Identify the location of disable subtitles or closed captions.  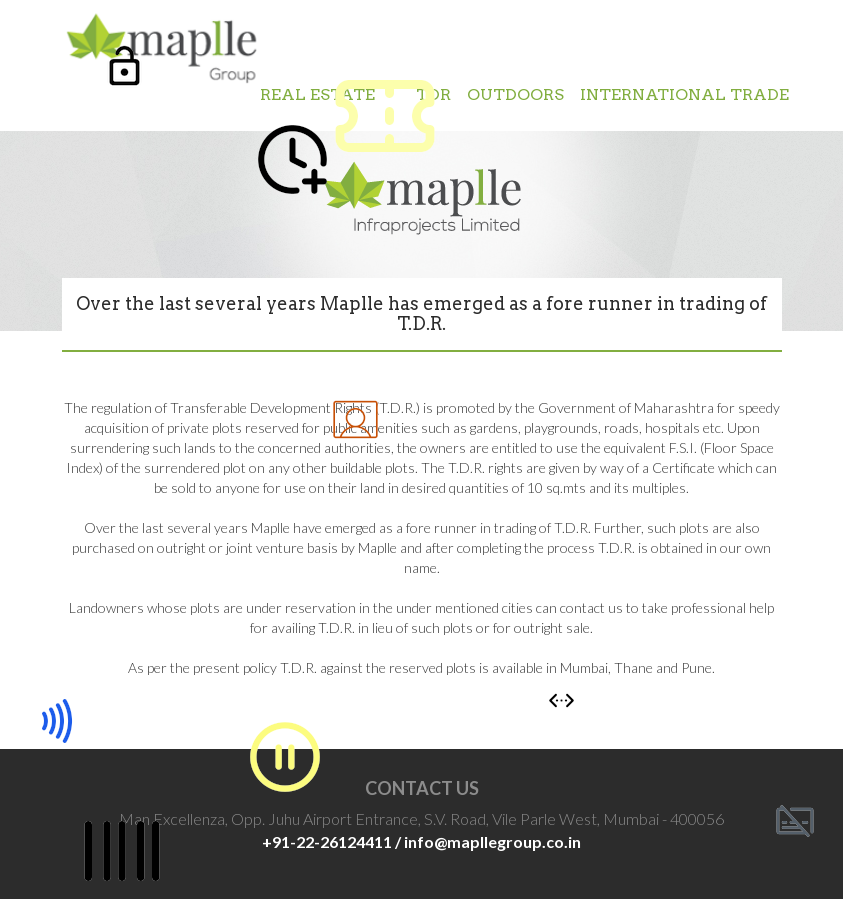
(795, 821).